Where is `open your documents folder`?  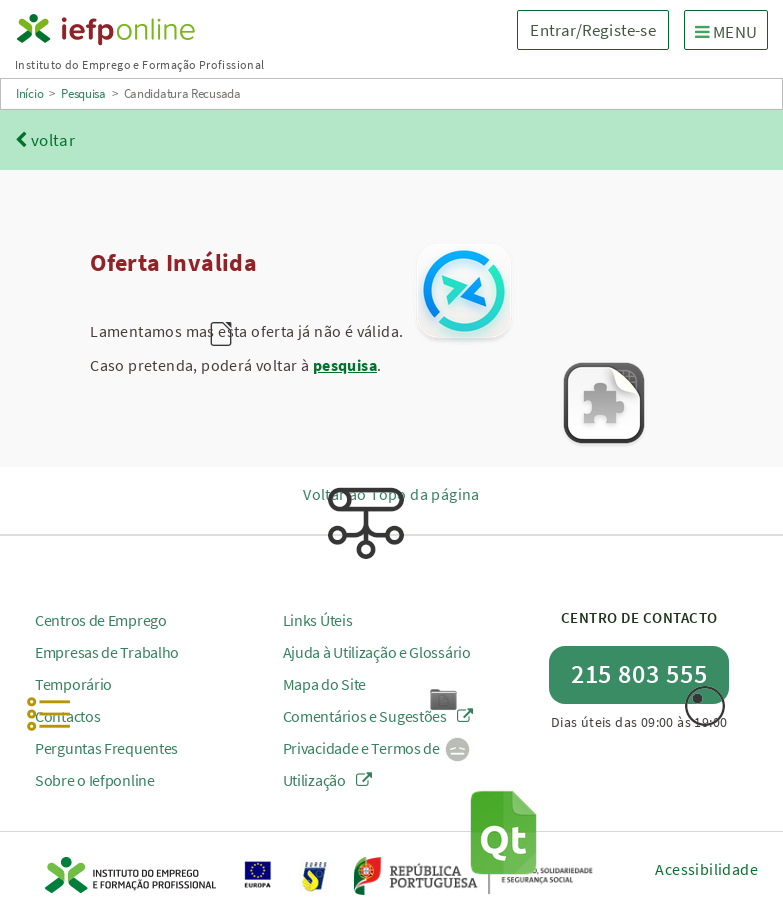 open your documents folder is located at coordinates (443, 699).